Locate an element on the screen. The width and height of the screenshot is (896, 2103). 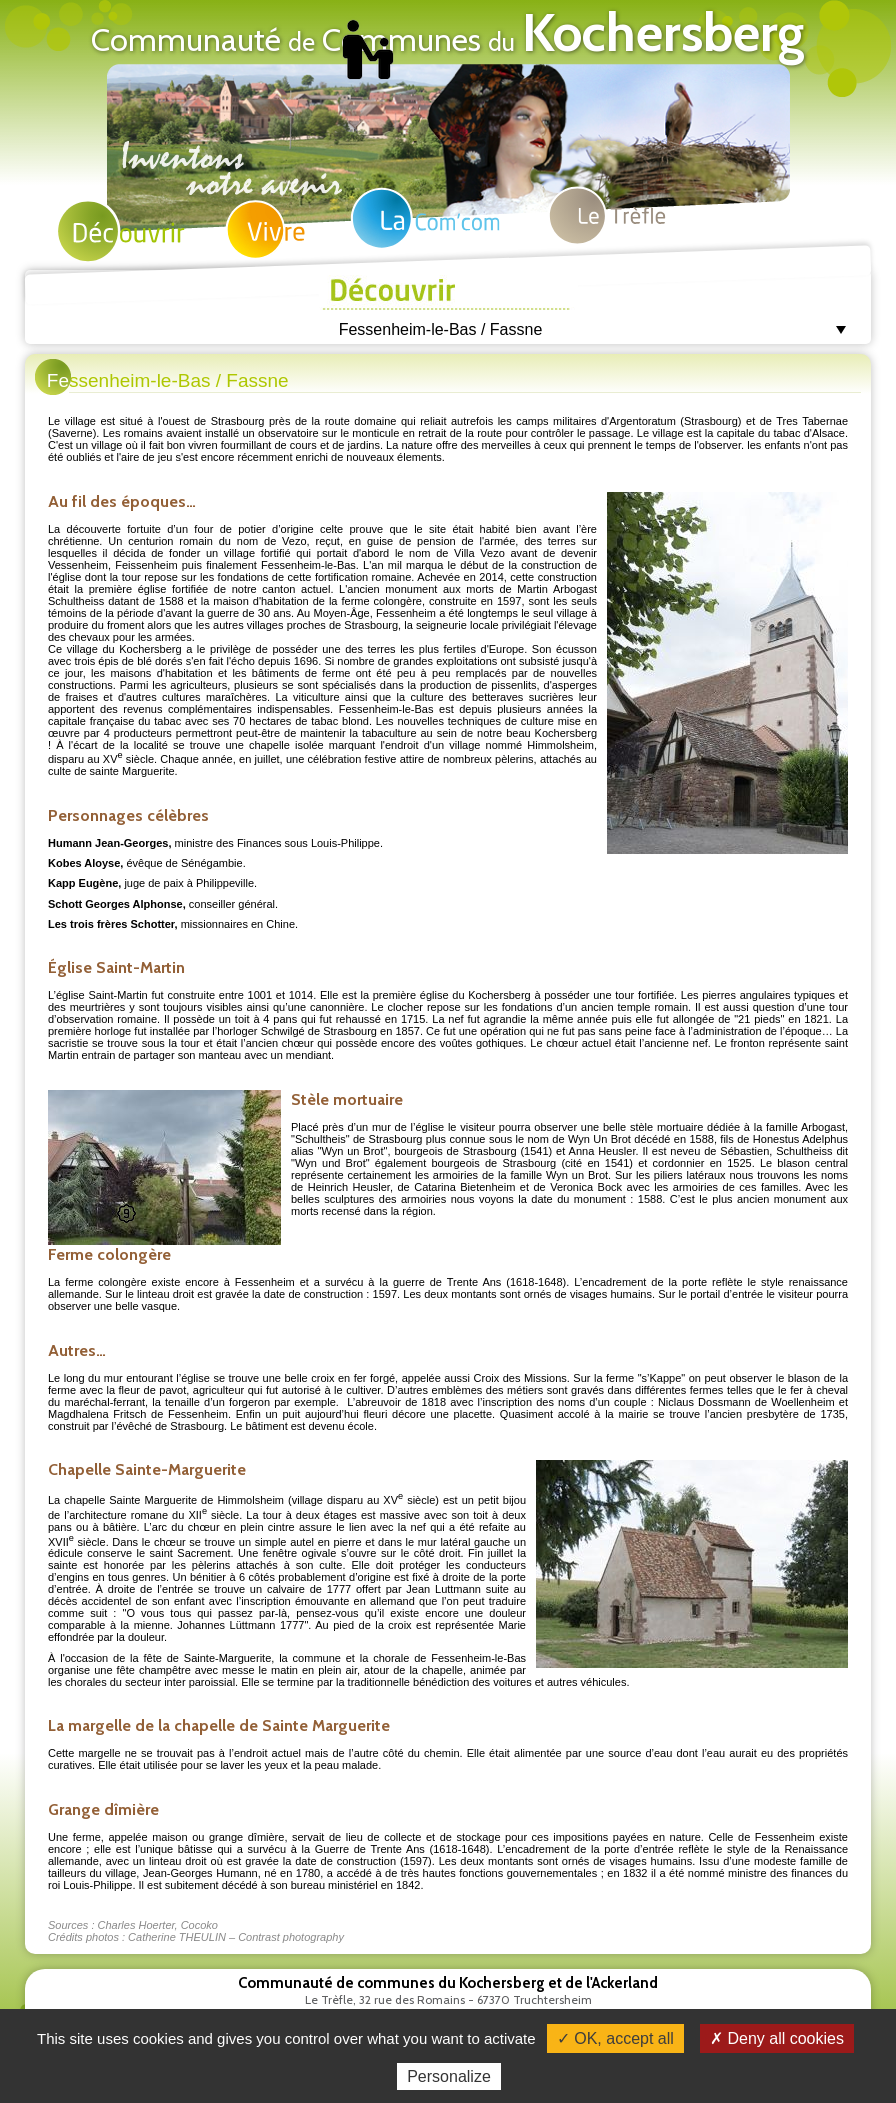
indicates rank or position number 9 is located at coordinates (126, 1213).